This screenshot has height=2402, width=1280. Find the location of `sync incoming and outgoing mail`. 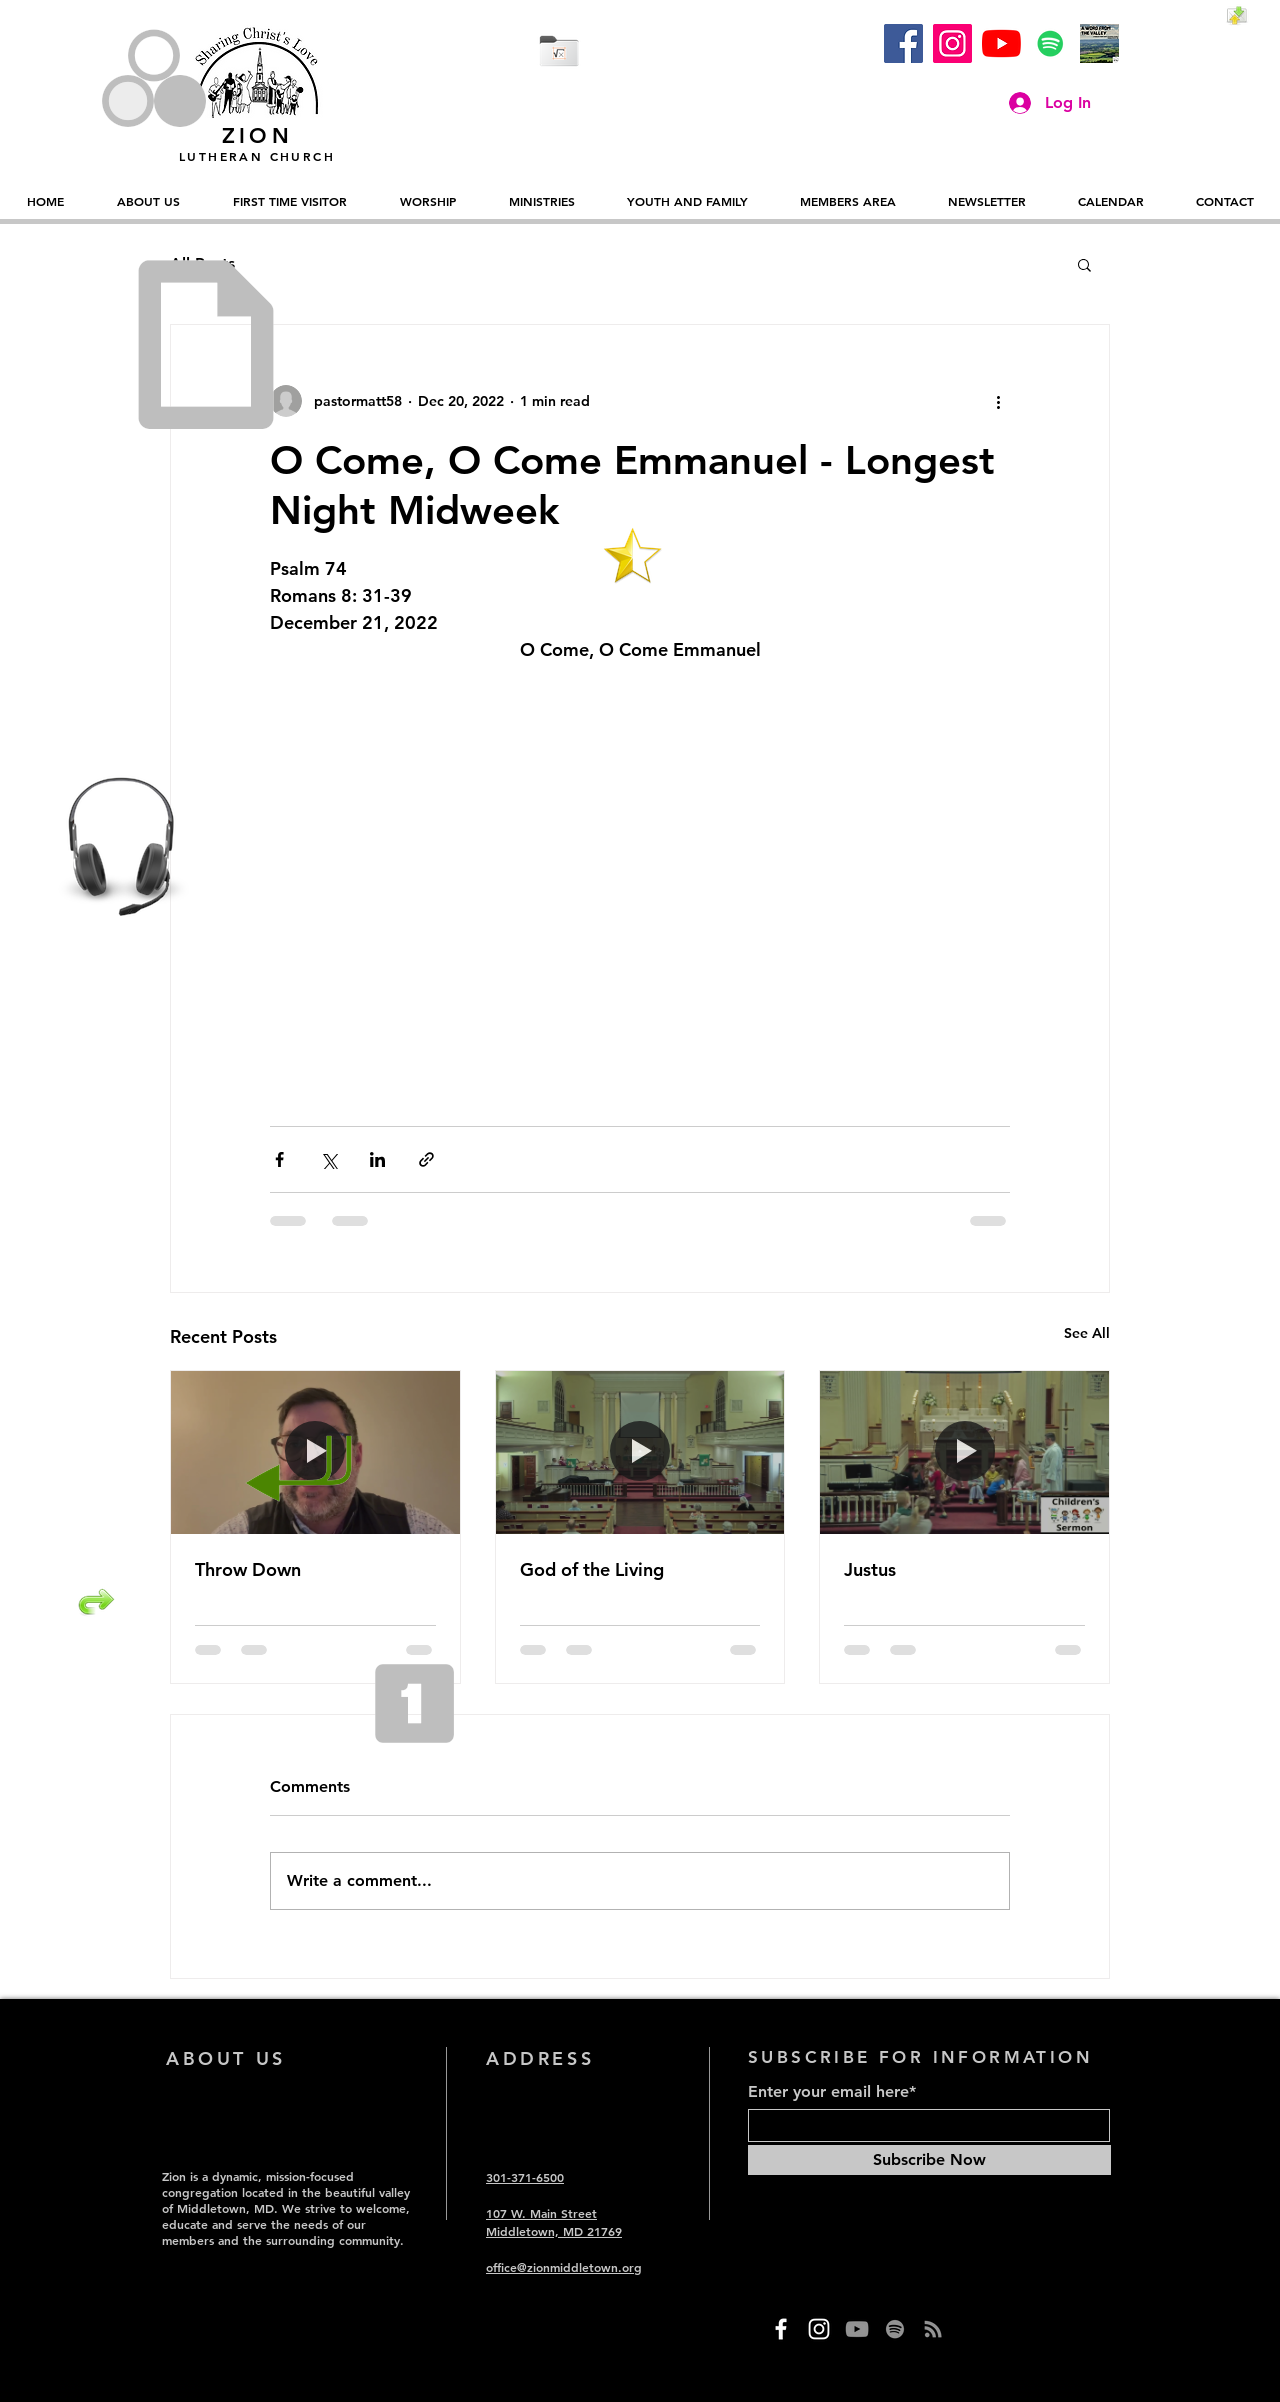

sync incoming and outgoing mail is located at coordinates (1236, 16).